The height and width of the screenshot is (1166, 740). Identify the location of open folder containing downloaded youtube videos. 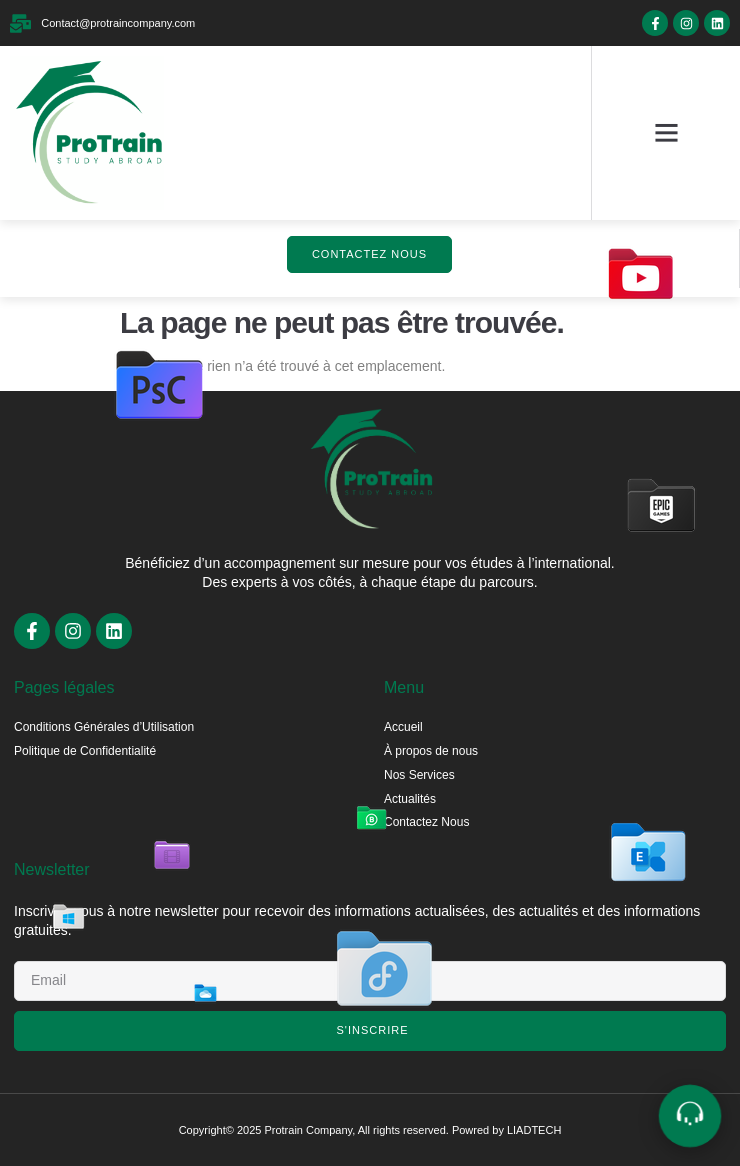
(640, 275).